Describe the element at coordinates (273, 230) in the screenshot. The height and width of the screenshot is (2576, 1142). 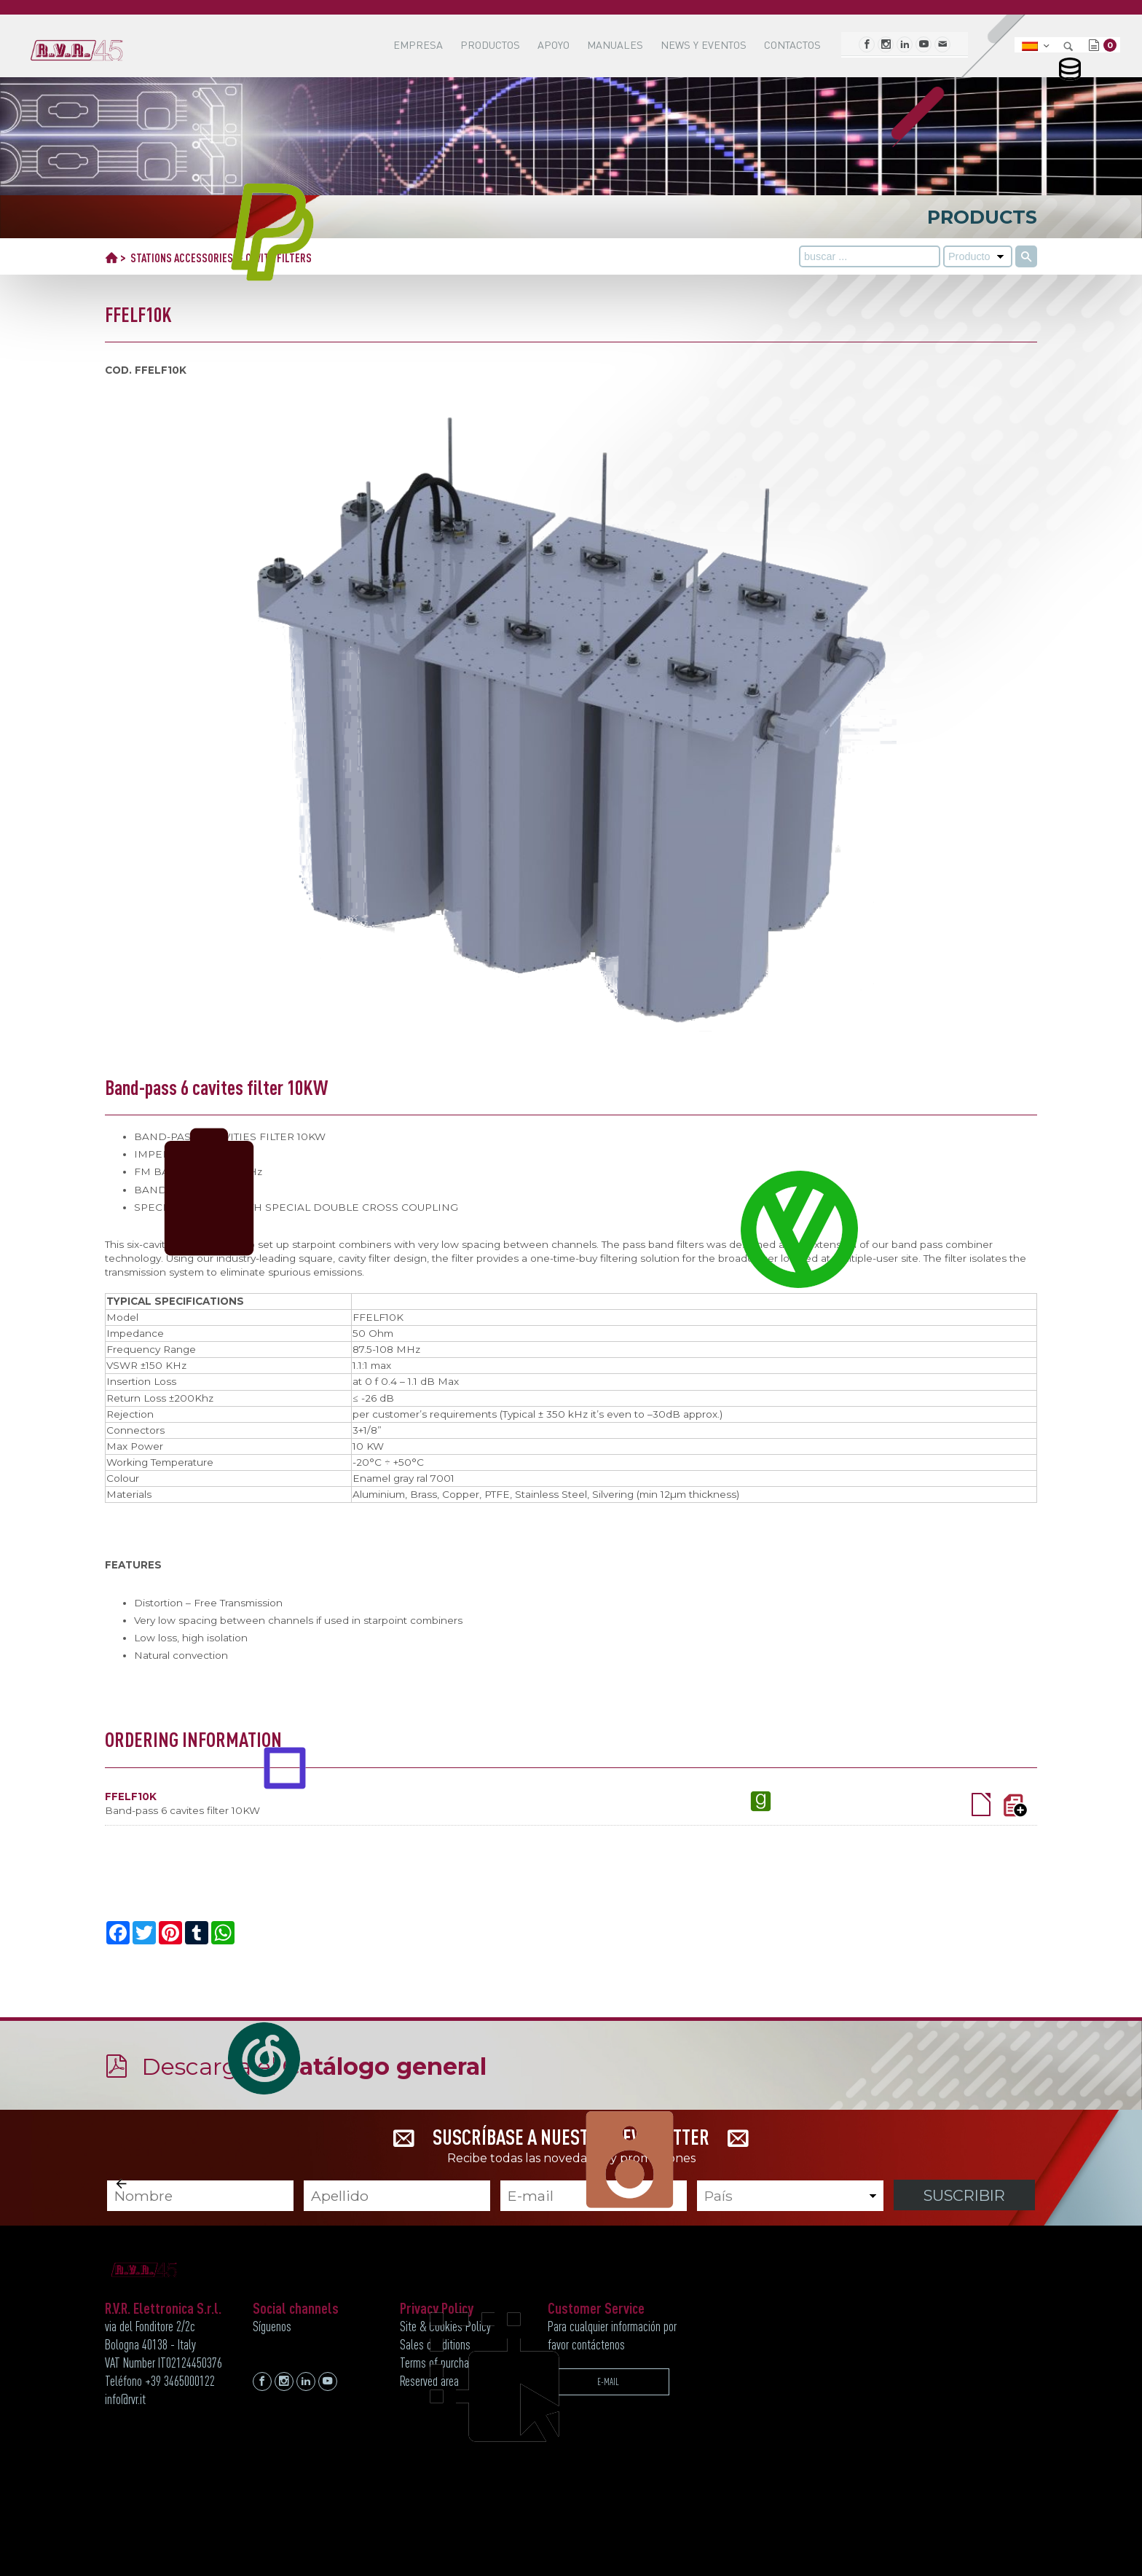
I see `pay with PayPal` at that location.